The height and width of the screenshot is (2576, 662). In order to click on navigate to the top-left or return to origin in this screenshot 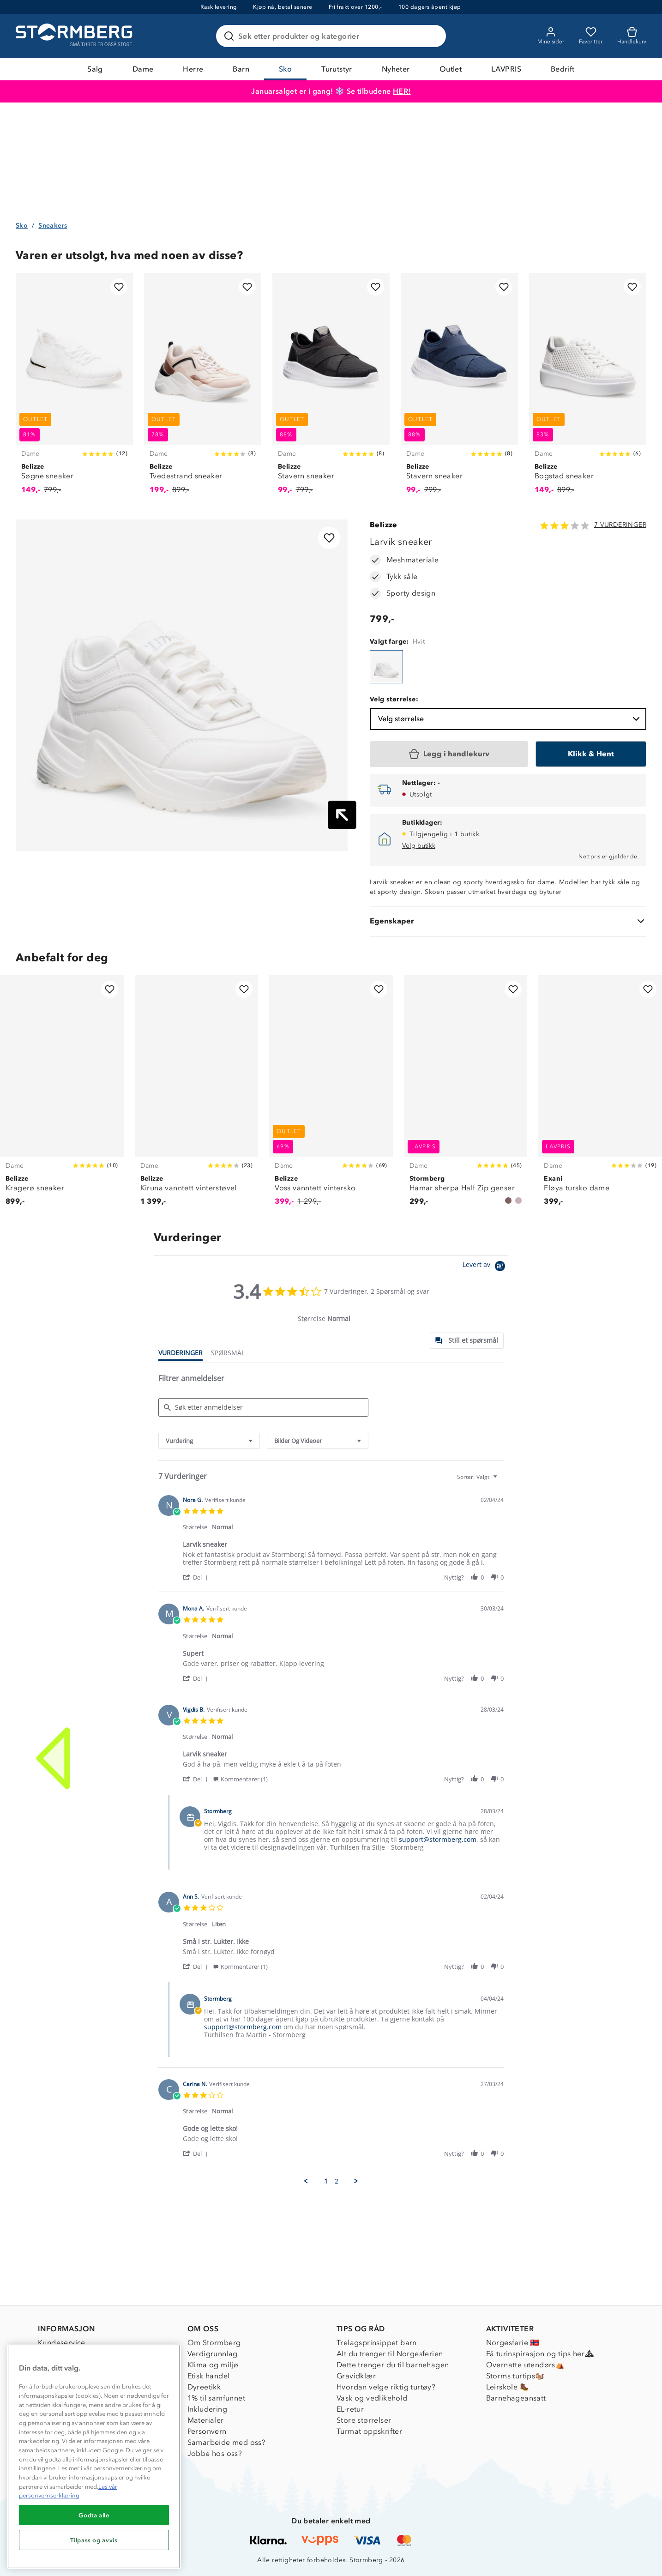, I will do `click(342, 815)`.